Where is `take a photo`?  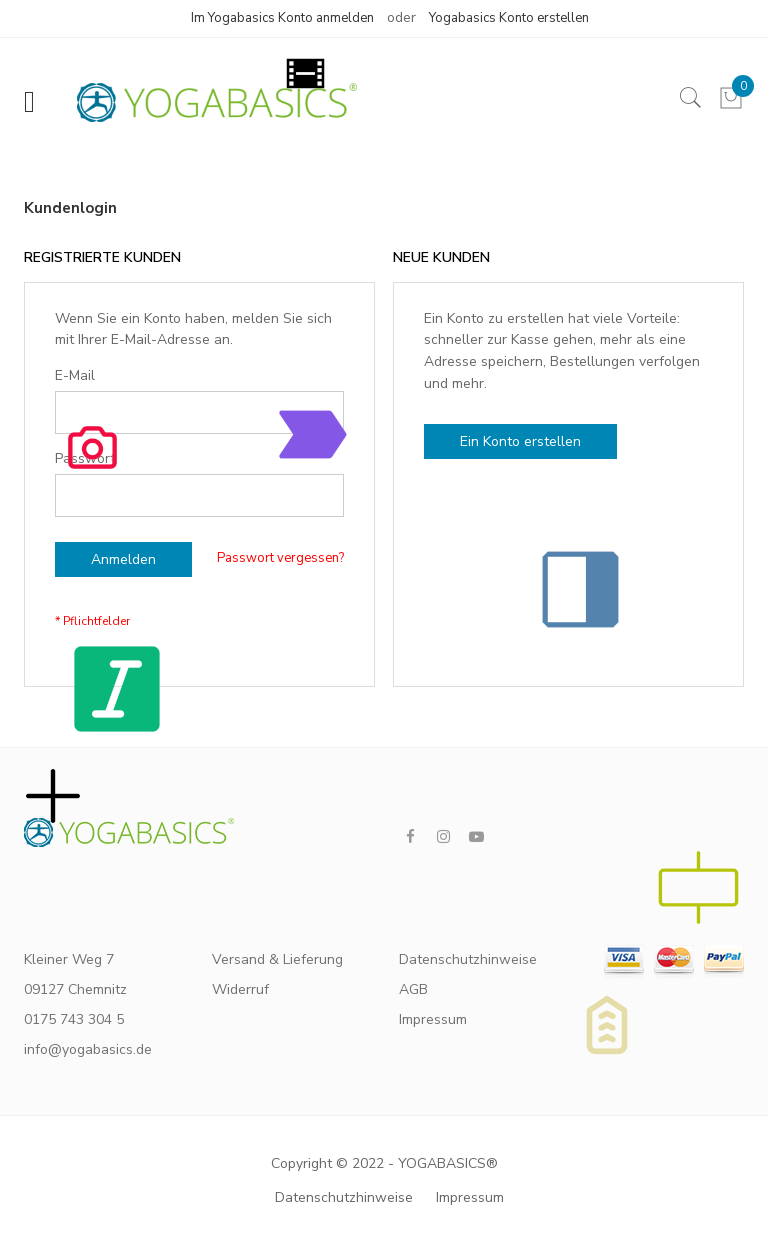 take a photo is located at coordinates (92, 447).